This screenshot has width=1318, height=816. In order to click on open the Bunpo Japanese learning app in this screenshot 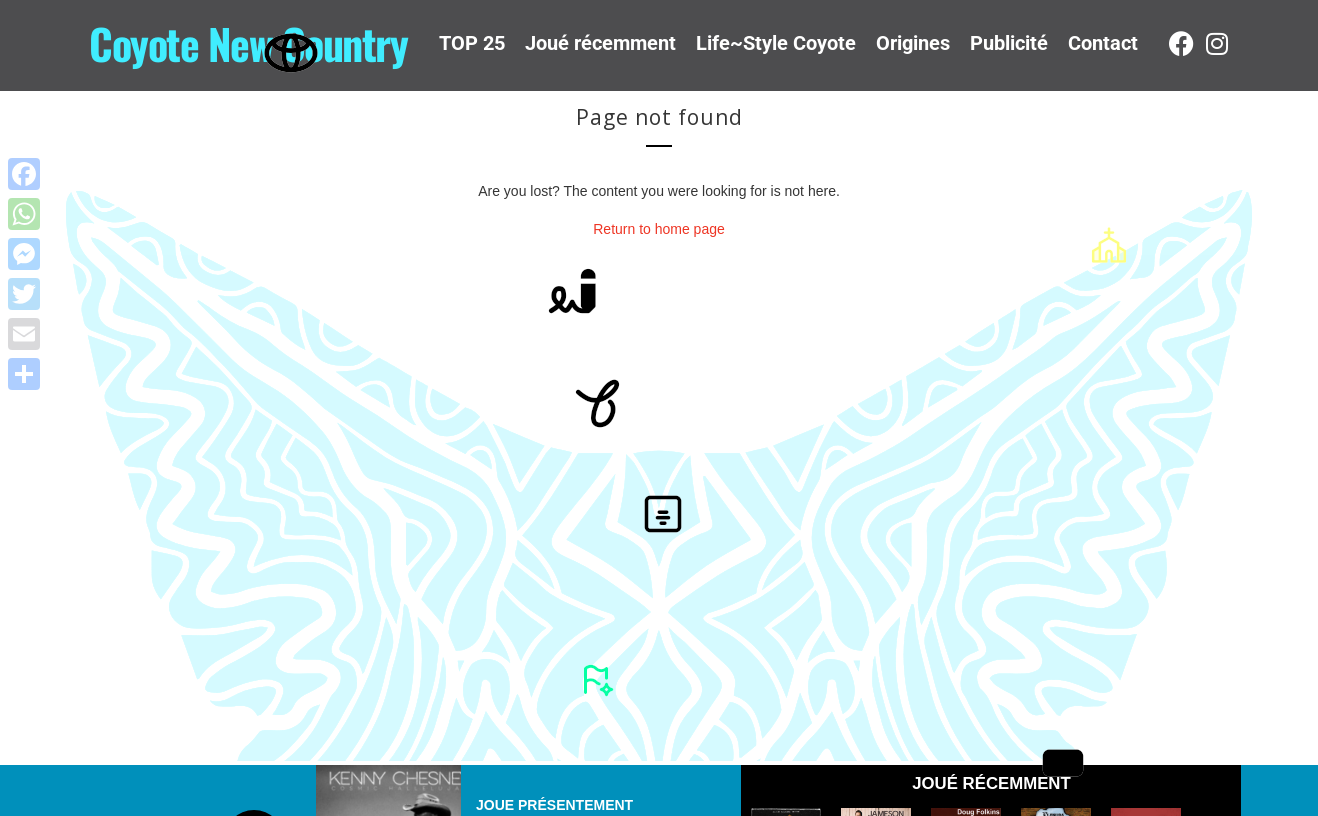, I will do `click(597, 403)`.